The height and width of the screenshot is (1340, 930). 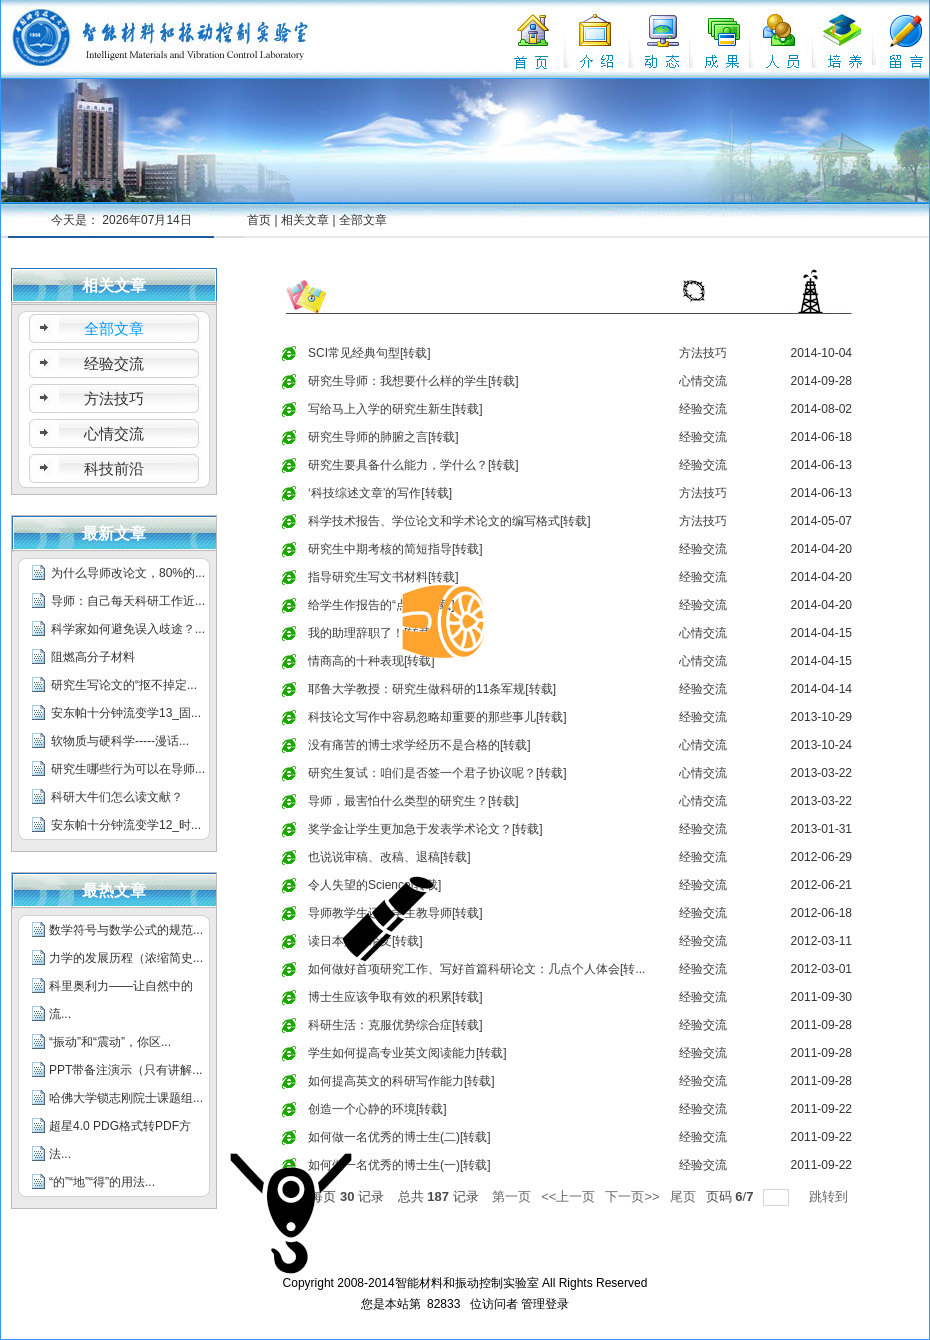 I want to click on access makeup or beauty tools, so click(x=388, y=919).